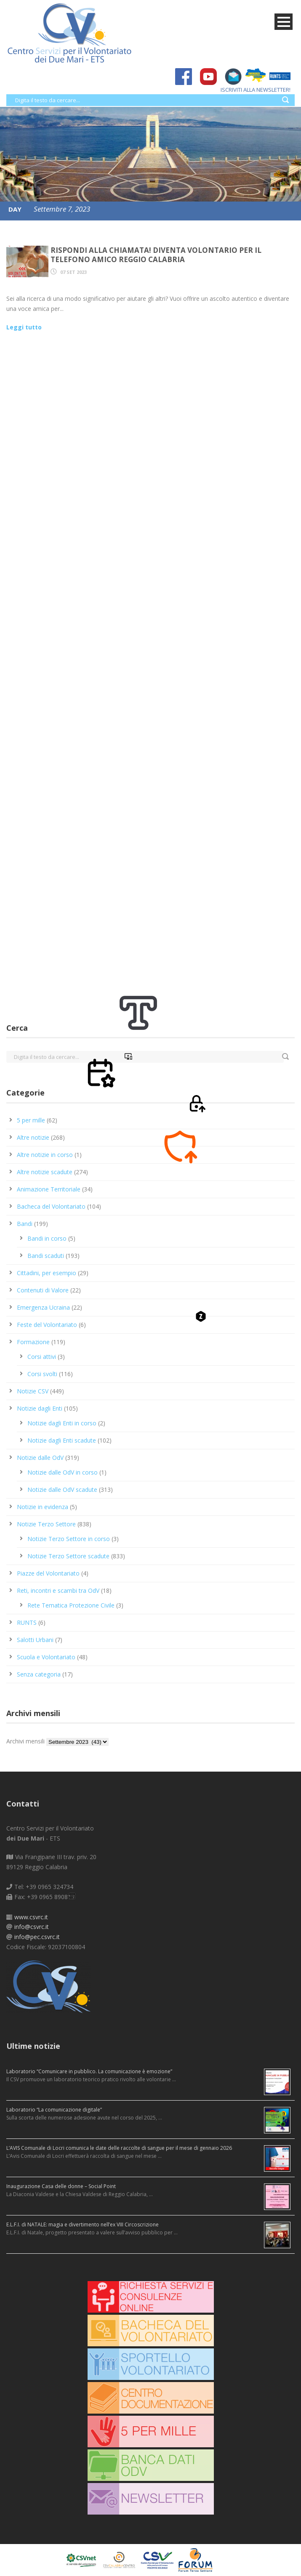  What do you see at coordinates (201, 1316) in the screenshot?
I see `access z-branded app or service` at bounding box center [201, 1316].